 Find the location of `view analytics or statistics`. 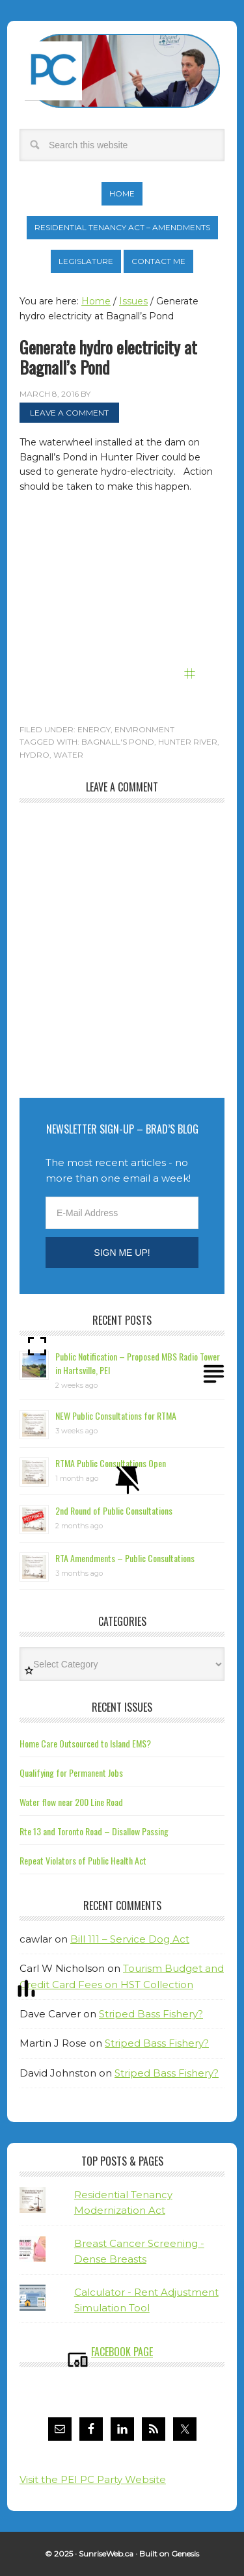

view analytics or statistics is located at coordinates (26, 1988).